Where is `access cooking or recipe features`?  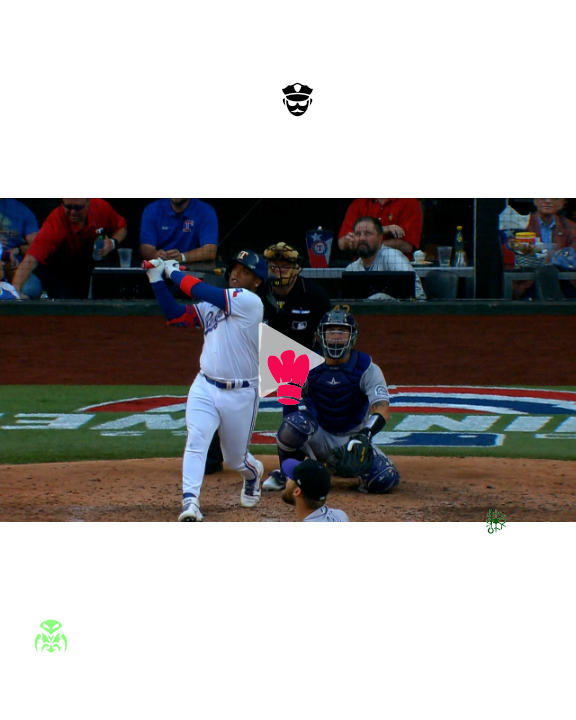
access cooking or recipe features is located at coordinates (288, 377).